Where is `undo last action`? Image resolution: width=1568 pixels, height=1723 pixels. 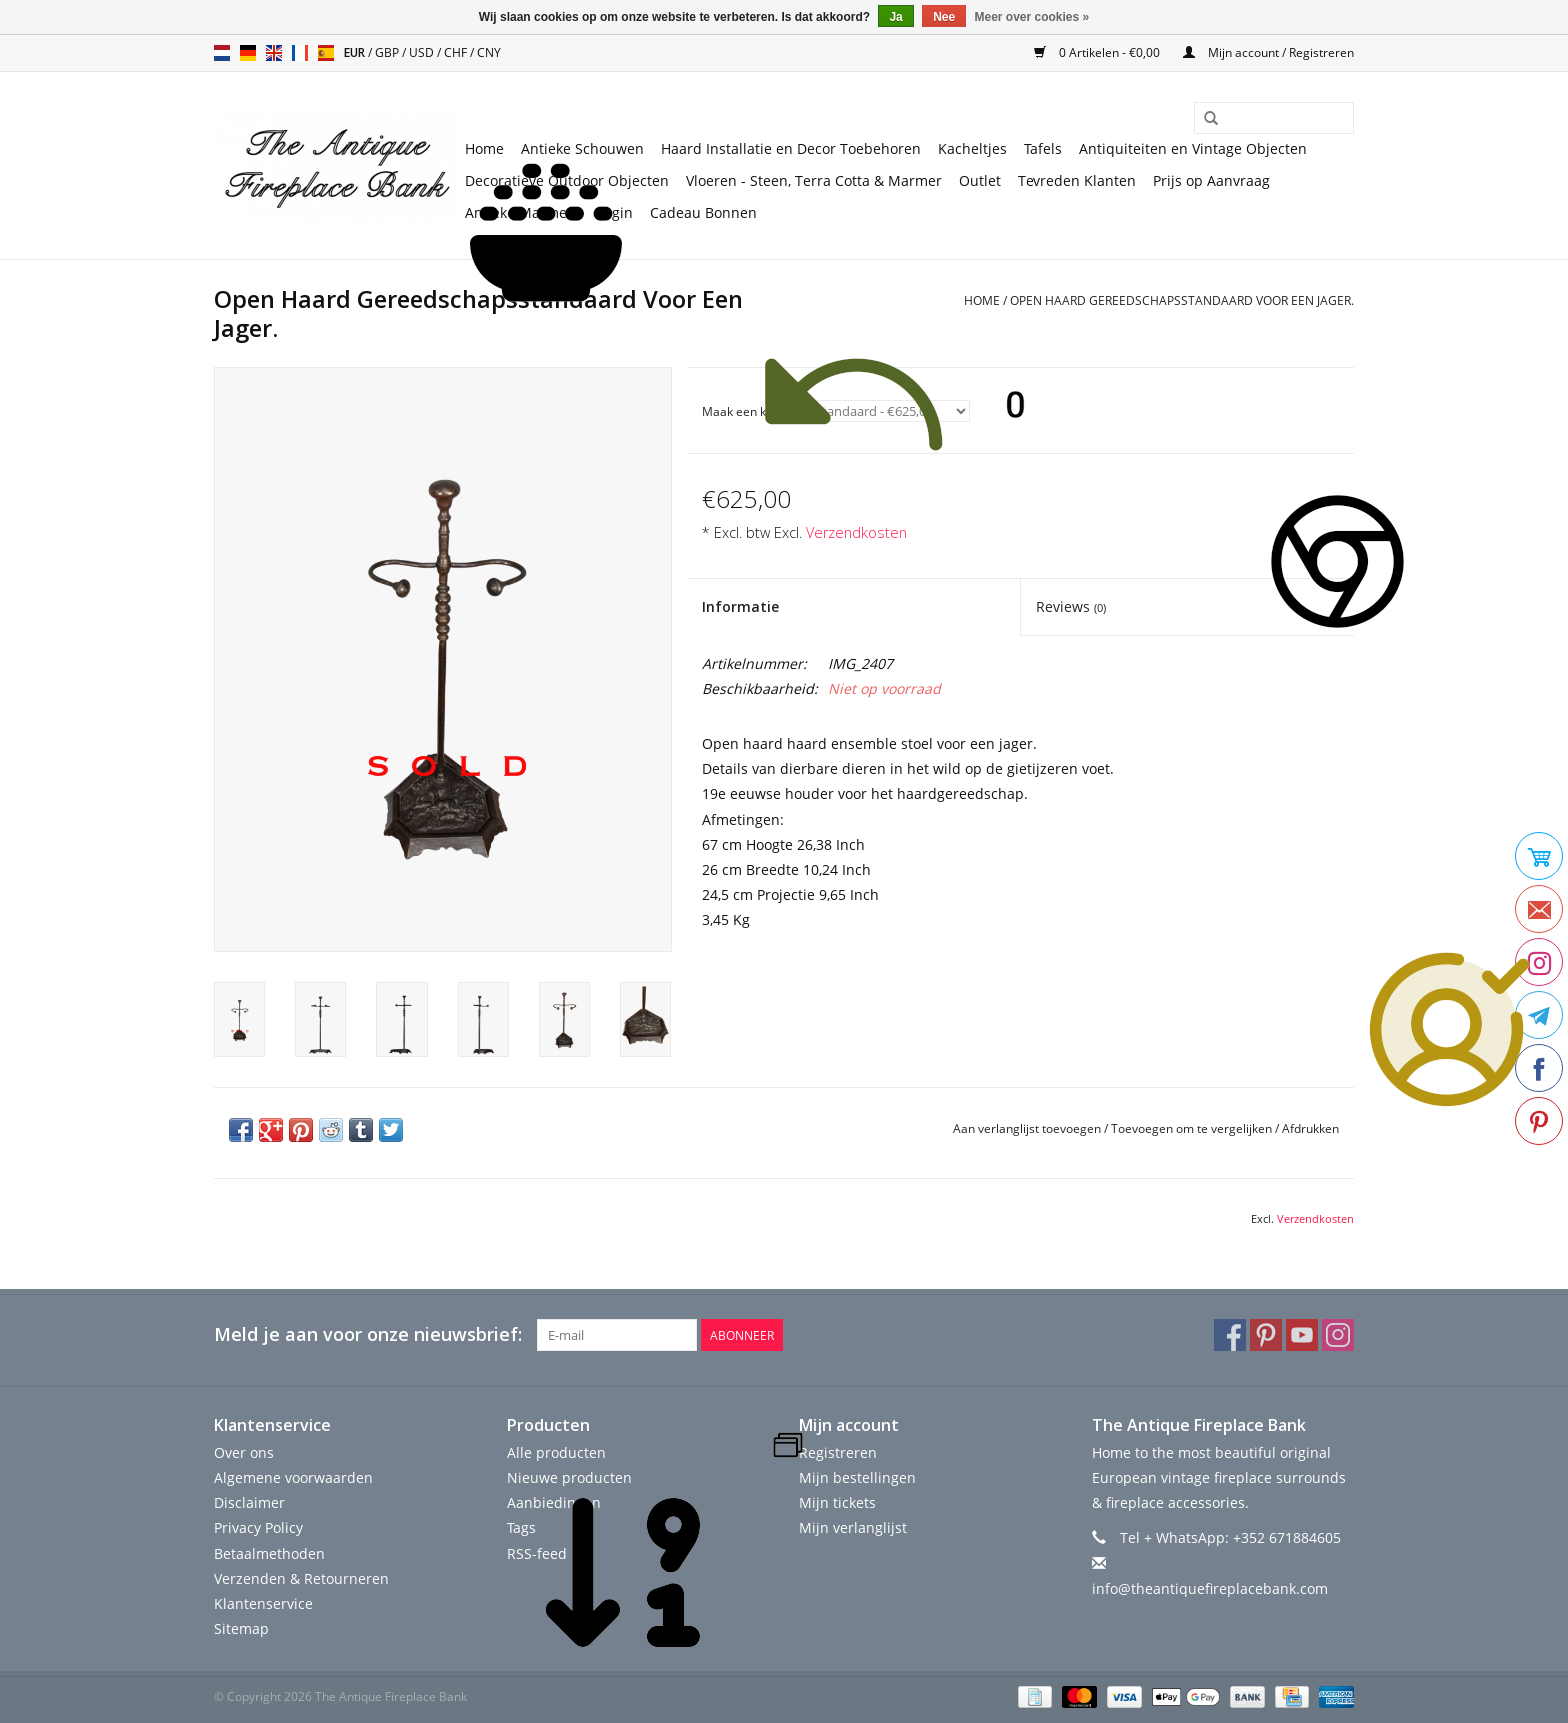 undo last action is located at coordinates (857, 398).